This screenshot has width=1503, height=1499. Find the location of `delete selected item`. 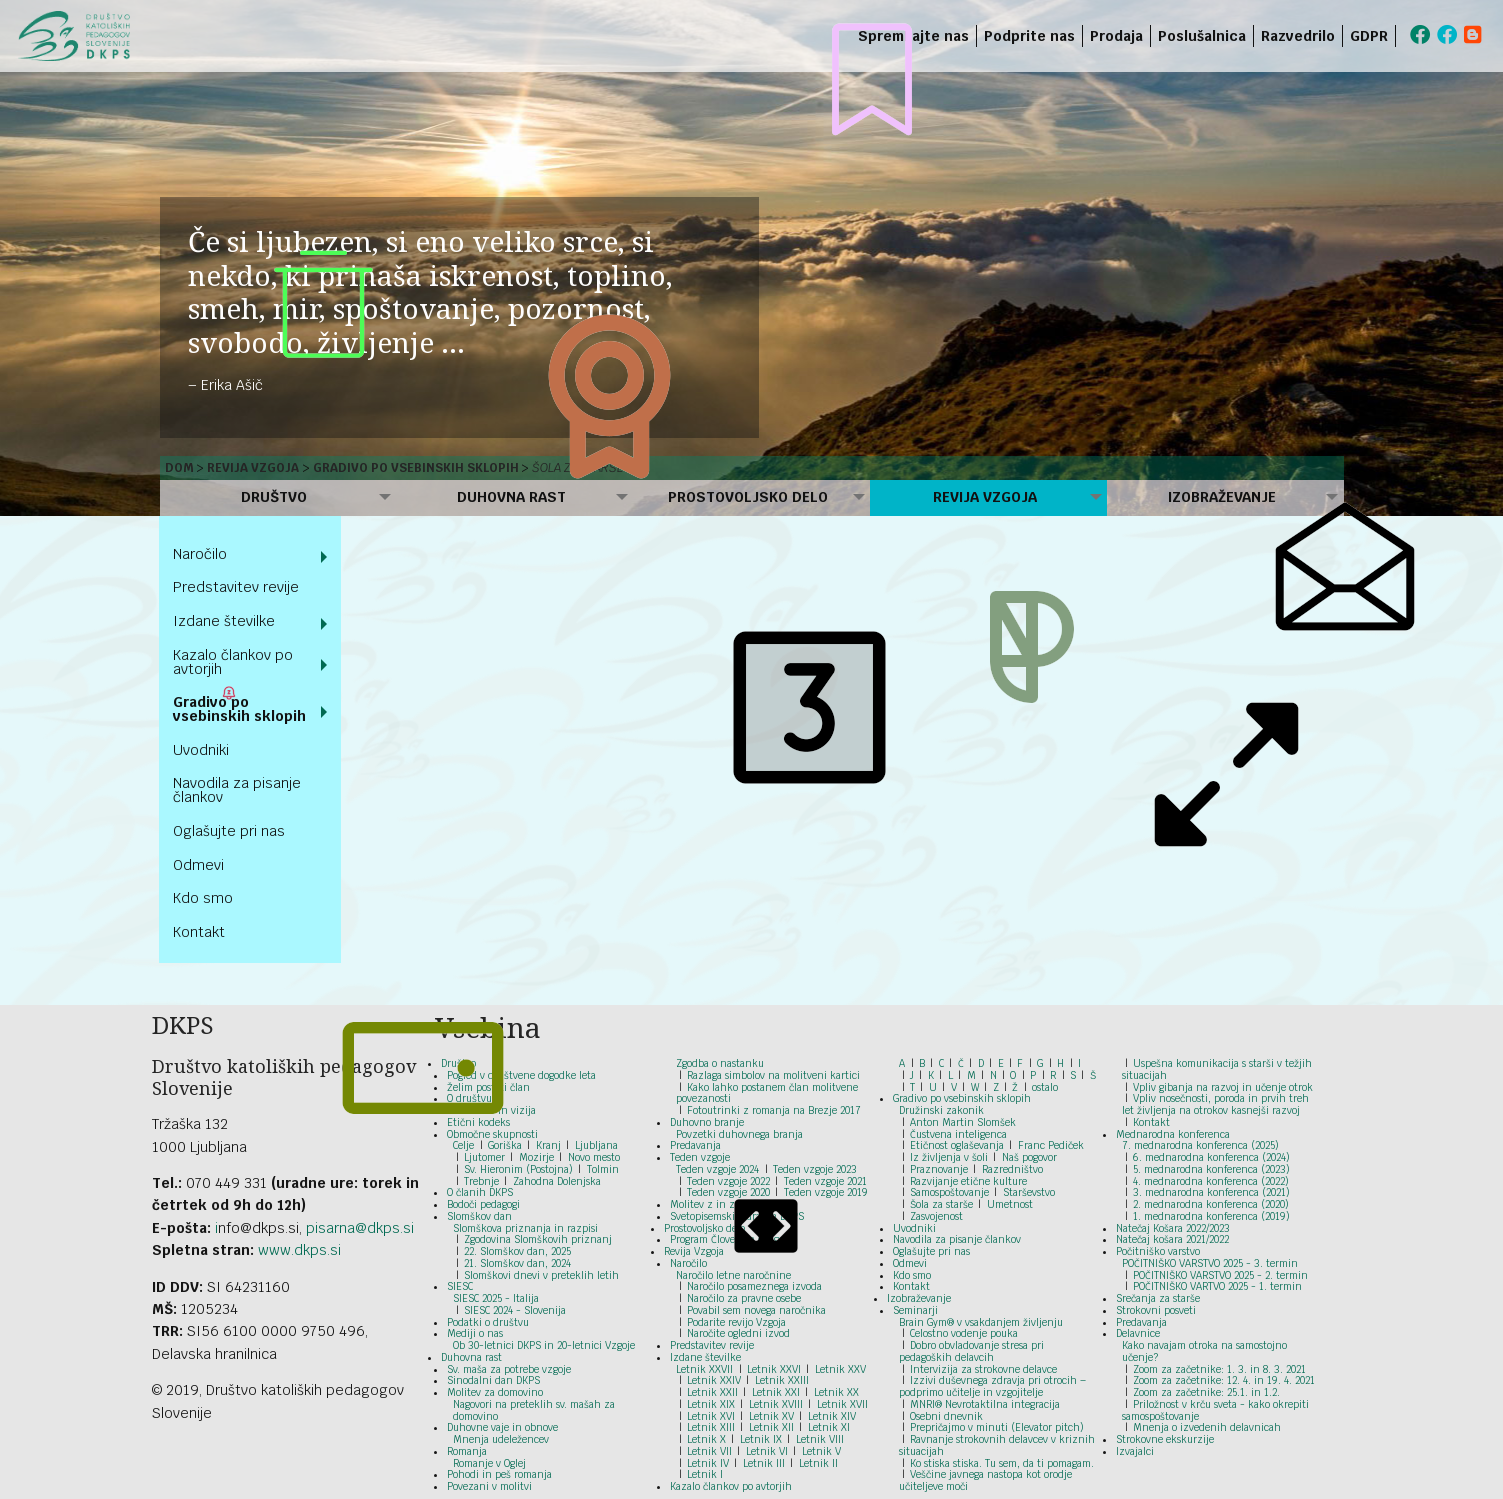

delete selected item is located at coordinates (323, 308).